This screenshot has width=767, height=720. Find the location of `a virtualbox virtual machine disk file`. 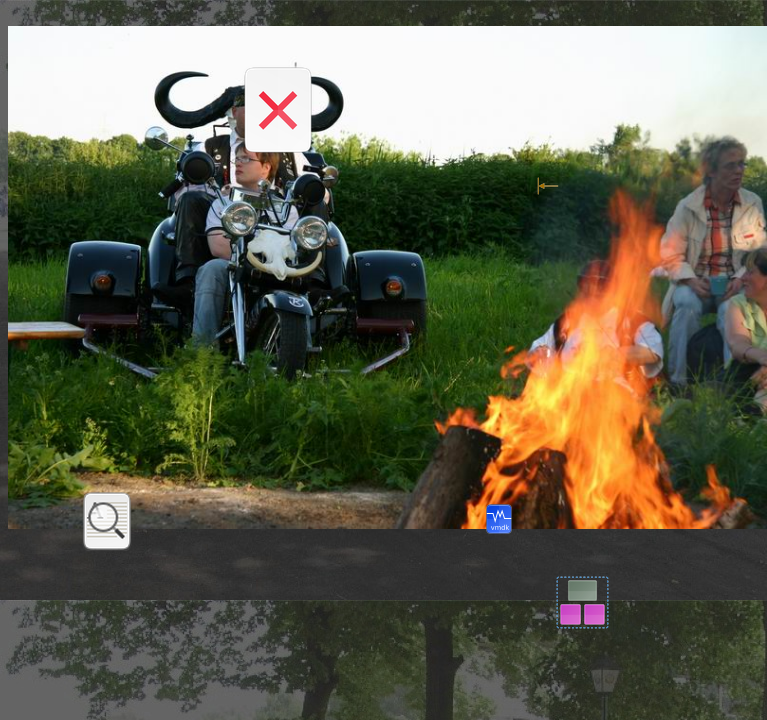

a virtualbox virtual machine disk file is located at coordinates (499, 519).